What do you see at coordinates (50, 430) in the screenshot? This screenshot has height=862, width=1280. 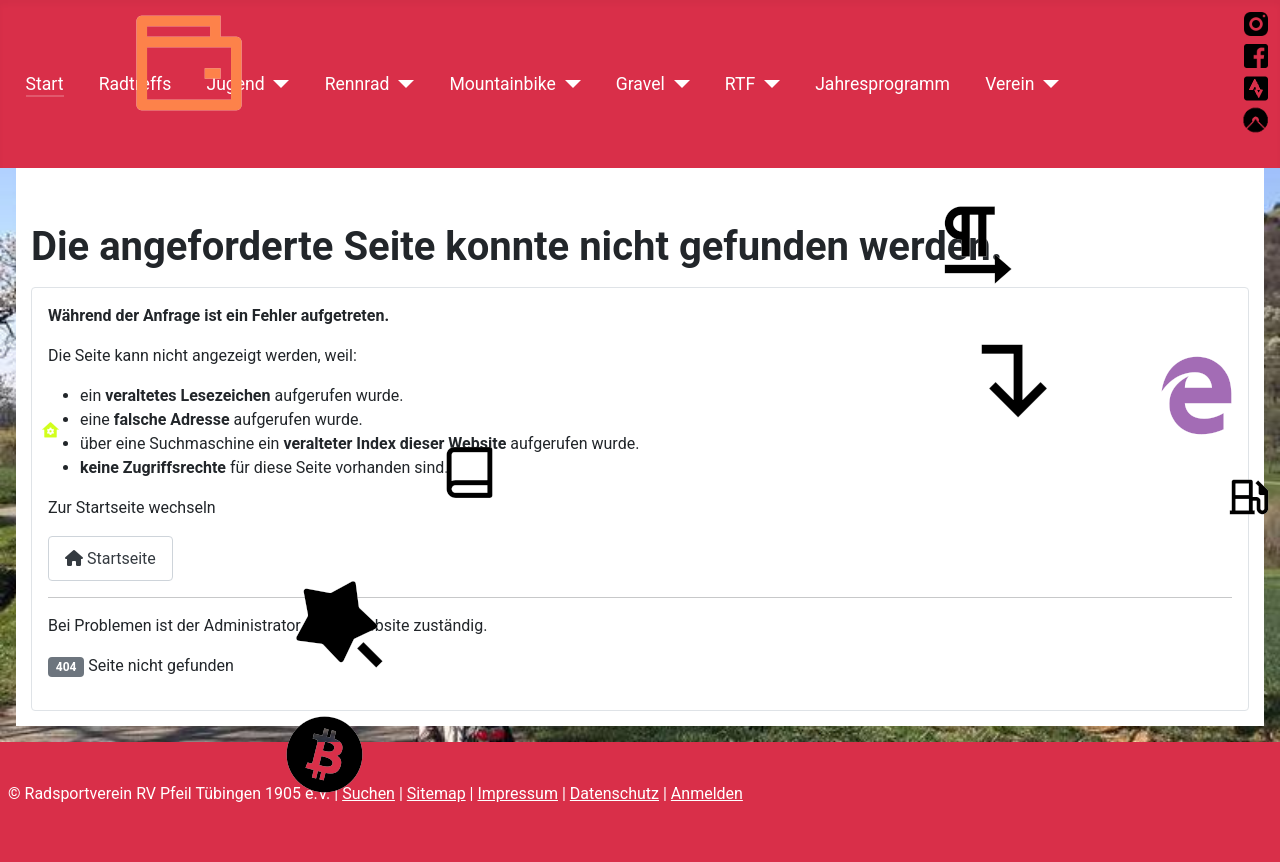 I see `access home or house settings` at bounding box center [50, 430].